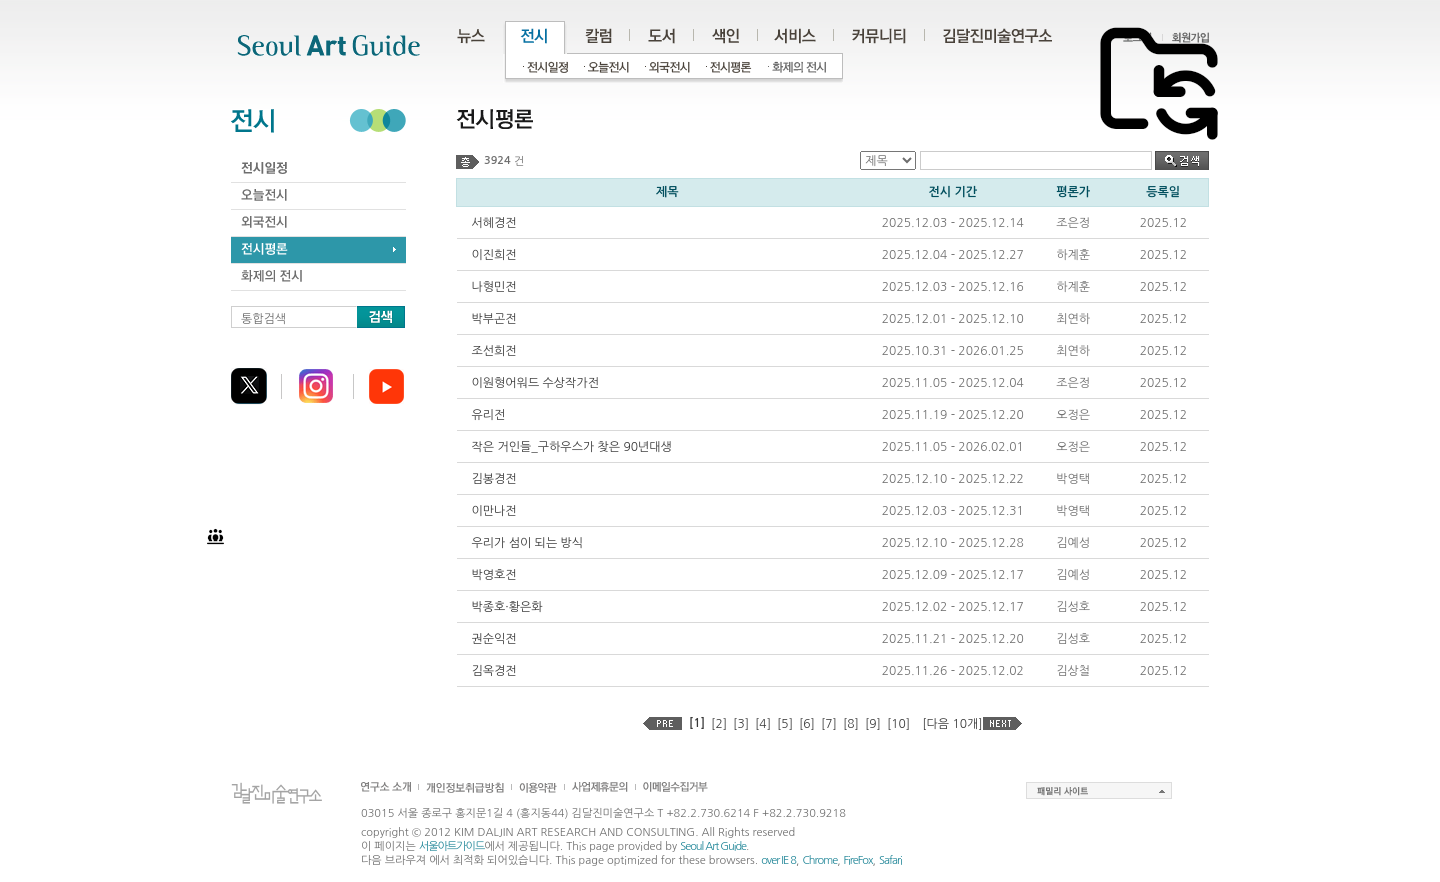 The height and width of the screenshot is (882, 1440). Describe the element at coordinates (215, 536) in the screenshot. I see `view team or group members` at that location.